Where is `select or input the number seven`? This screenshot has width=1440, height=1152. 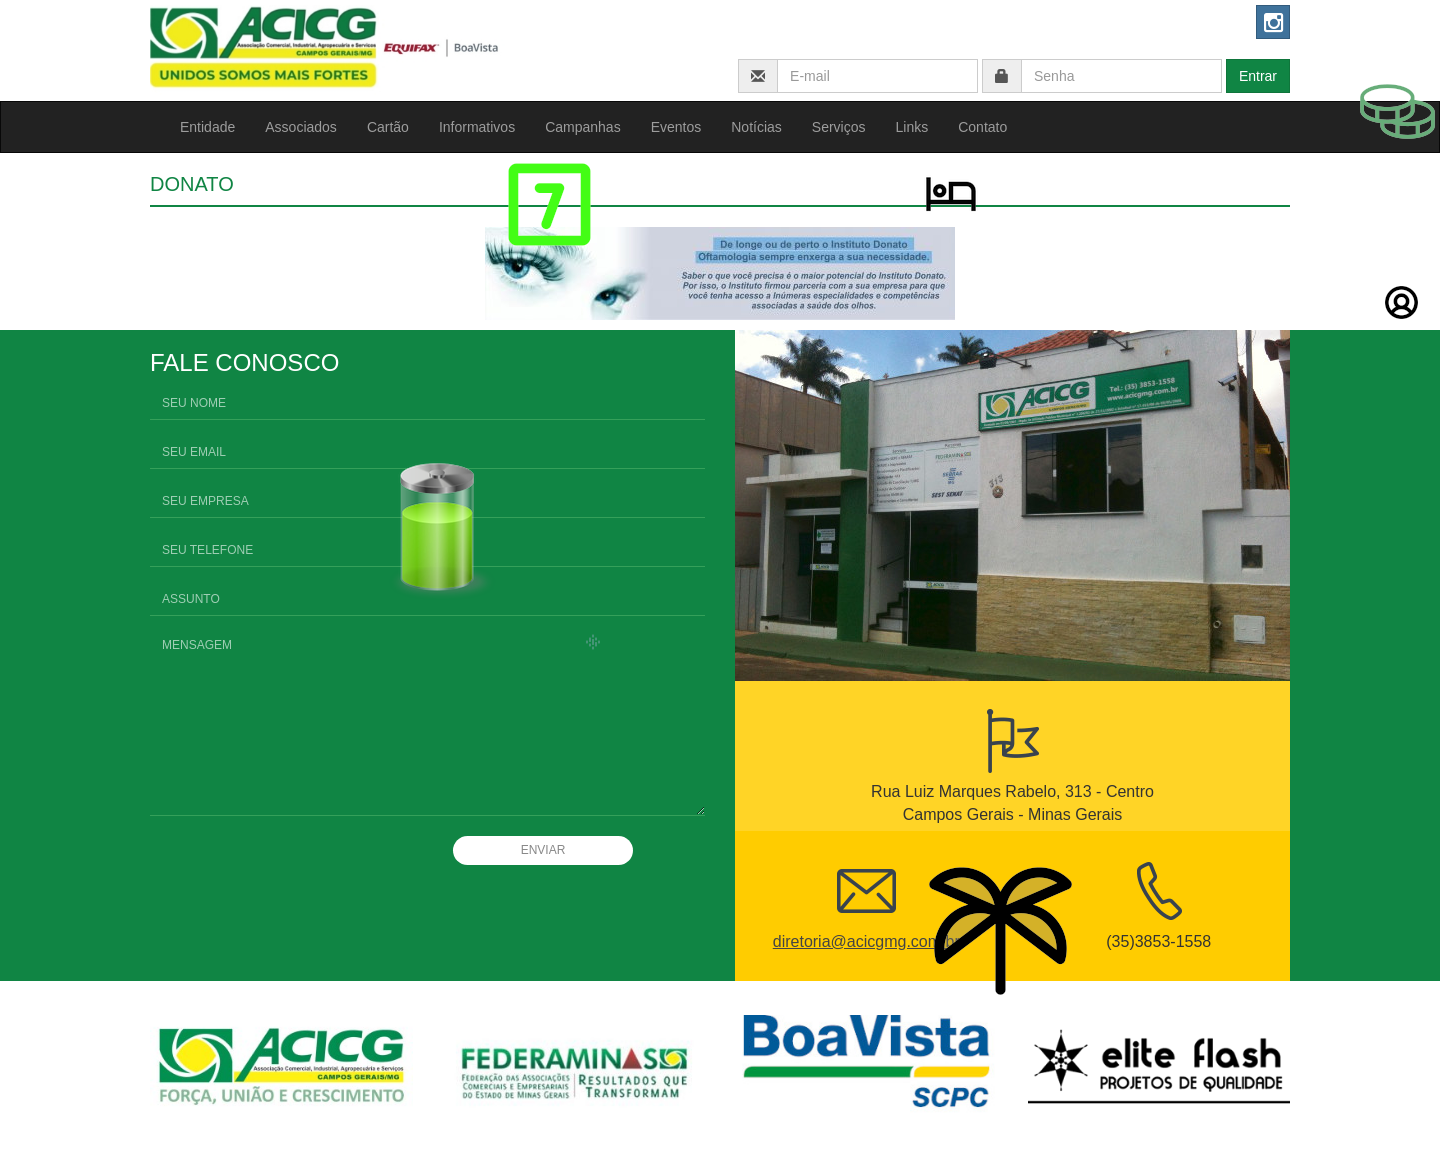 select or input the number seven is located at coordinates (549, 204).